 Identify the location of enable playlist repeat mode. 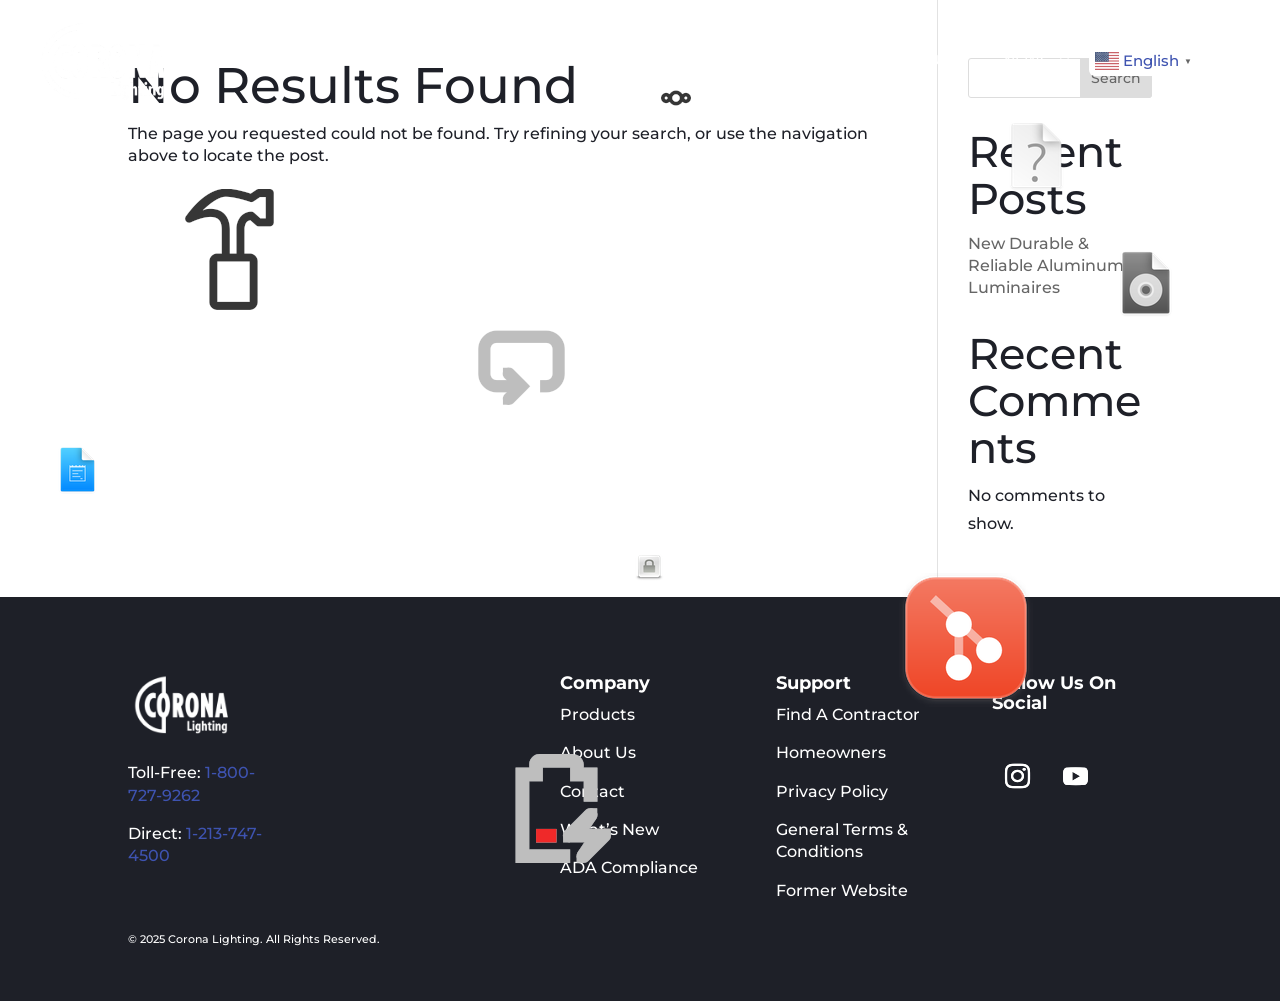
(521, 361).